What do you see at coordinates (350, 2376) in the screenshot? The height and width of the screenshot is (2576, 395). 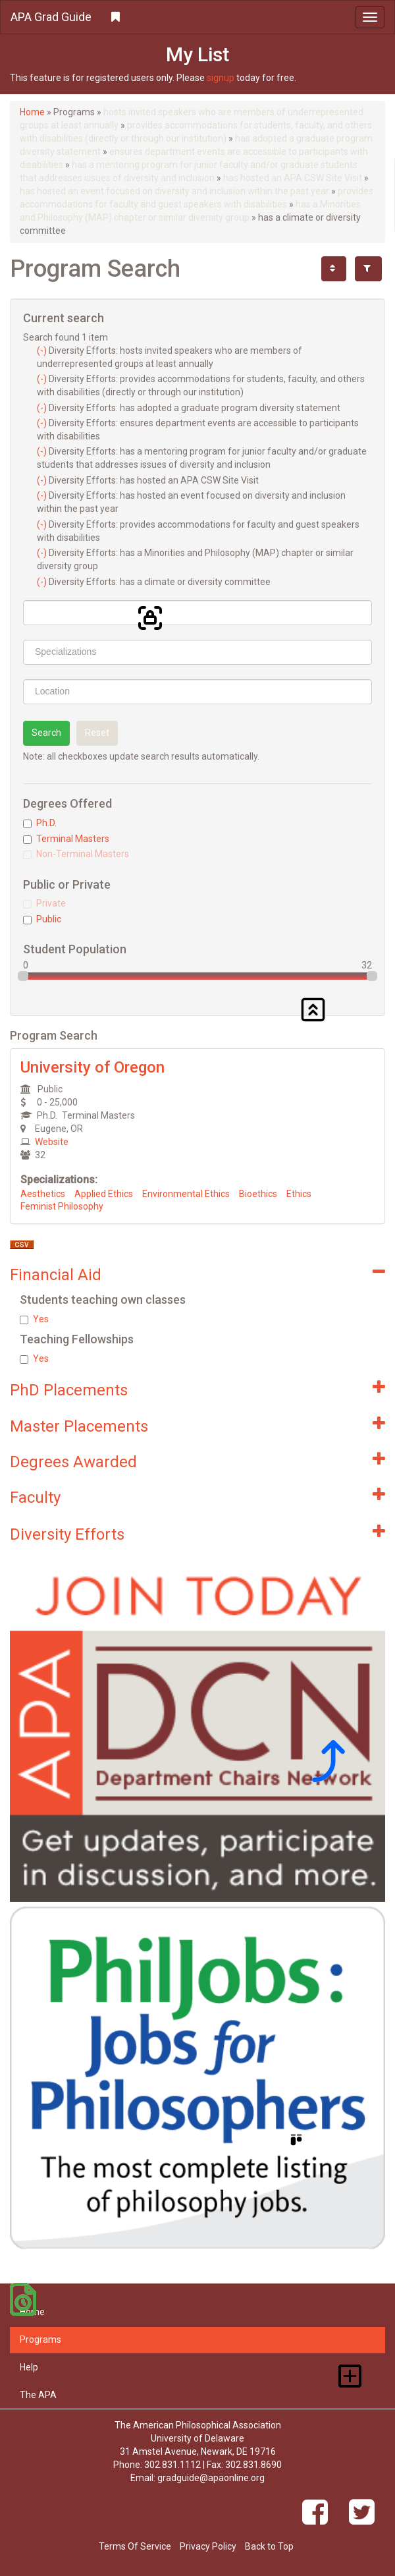 I see `add a new item or entry` at bounding box center [350, 2376].